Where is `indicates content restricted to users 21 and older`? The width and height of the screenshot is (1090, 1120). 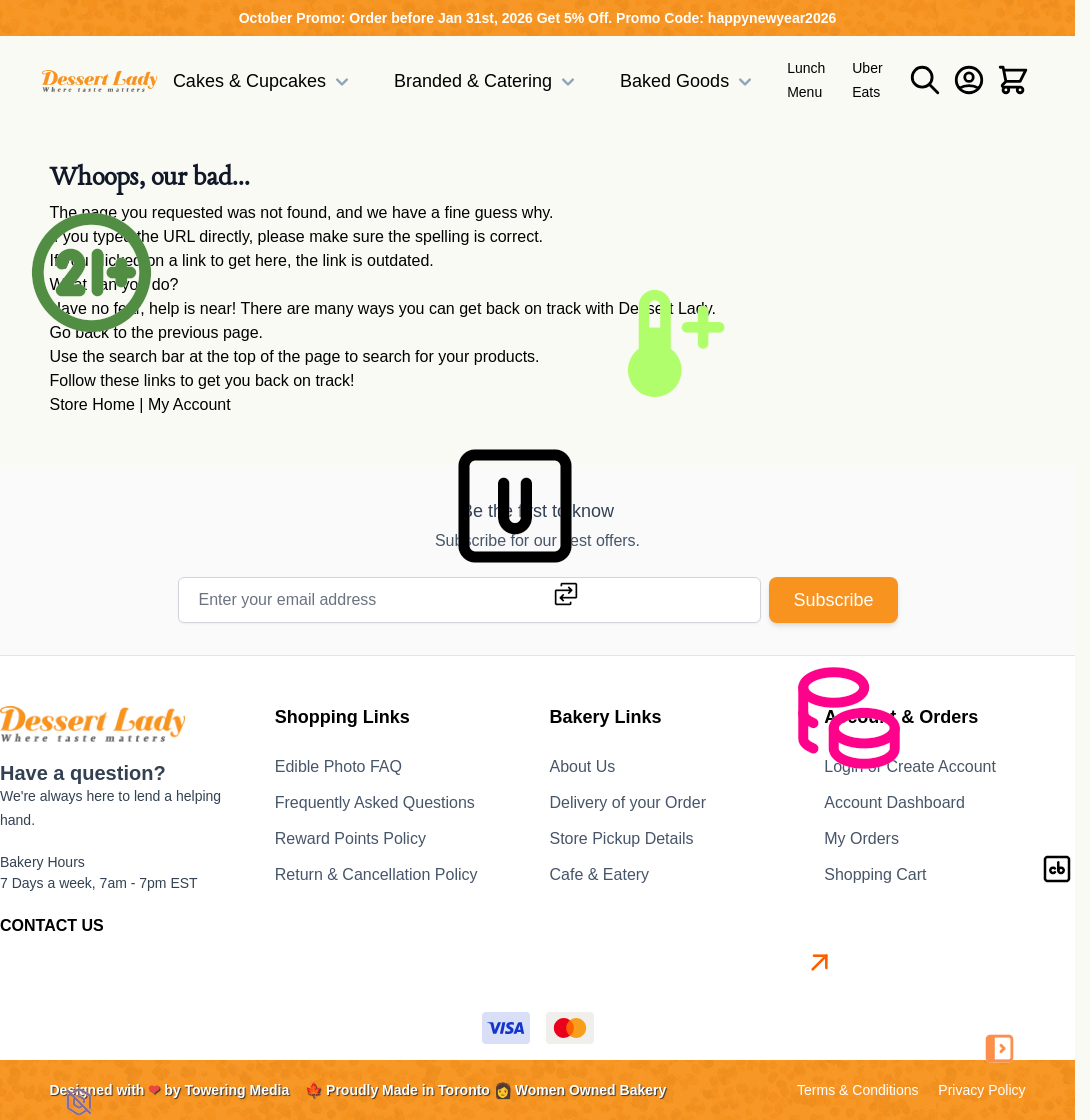 indicates content restricted to users 21 and older is located at coordinates (91, 272).